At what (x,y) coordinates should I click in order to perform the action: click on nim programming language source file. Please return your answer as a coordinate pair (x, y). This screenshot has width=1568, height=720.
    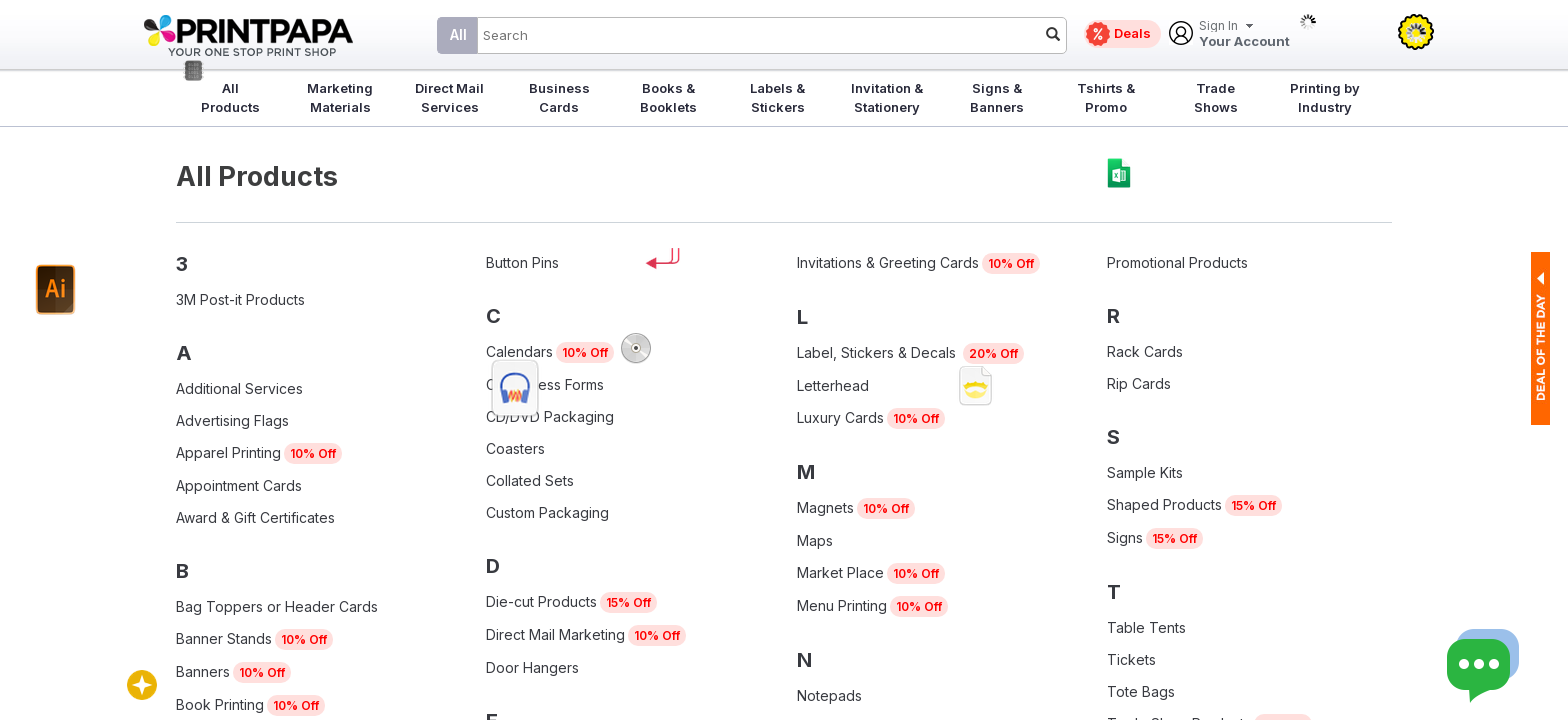
    Looking at the image, I should click on (975, 385).